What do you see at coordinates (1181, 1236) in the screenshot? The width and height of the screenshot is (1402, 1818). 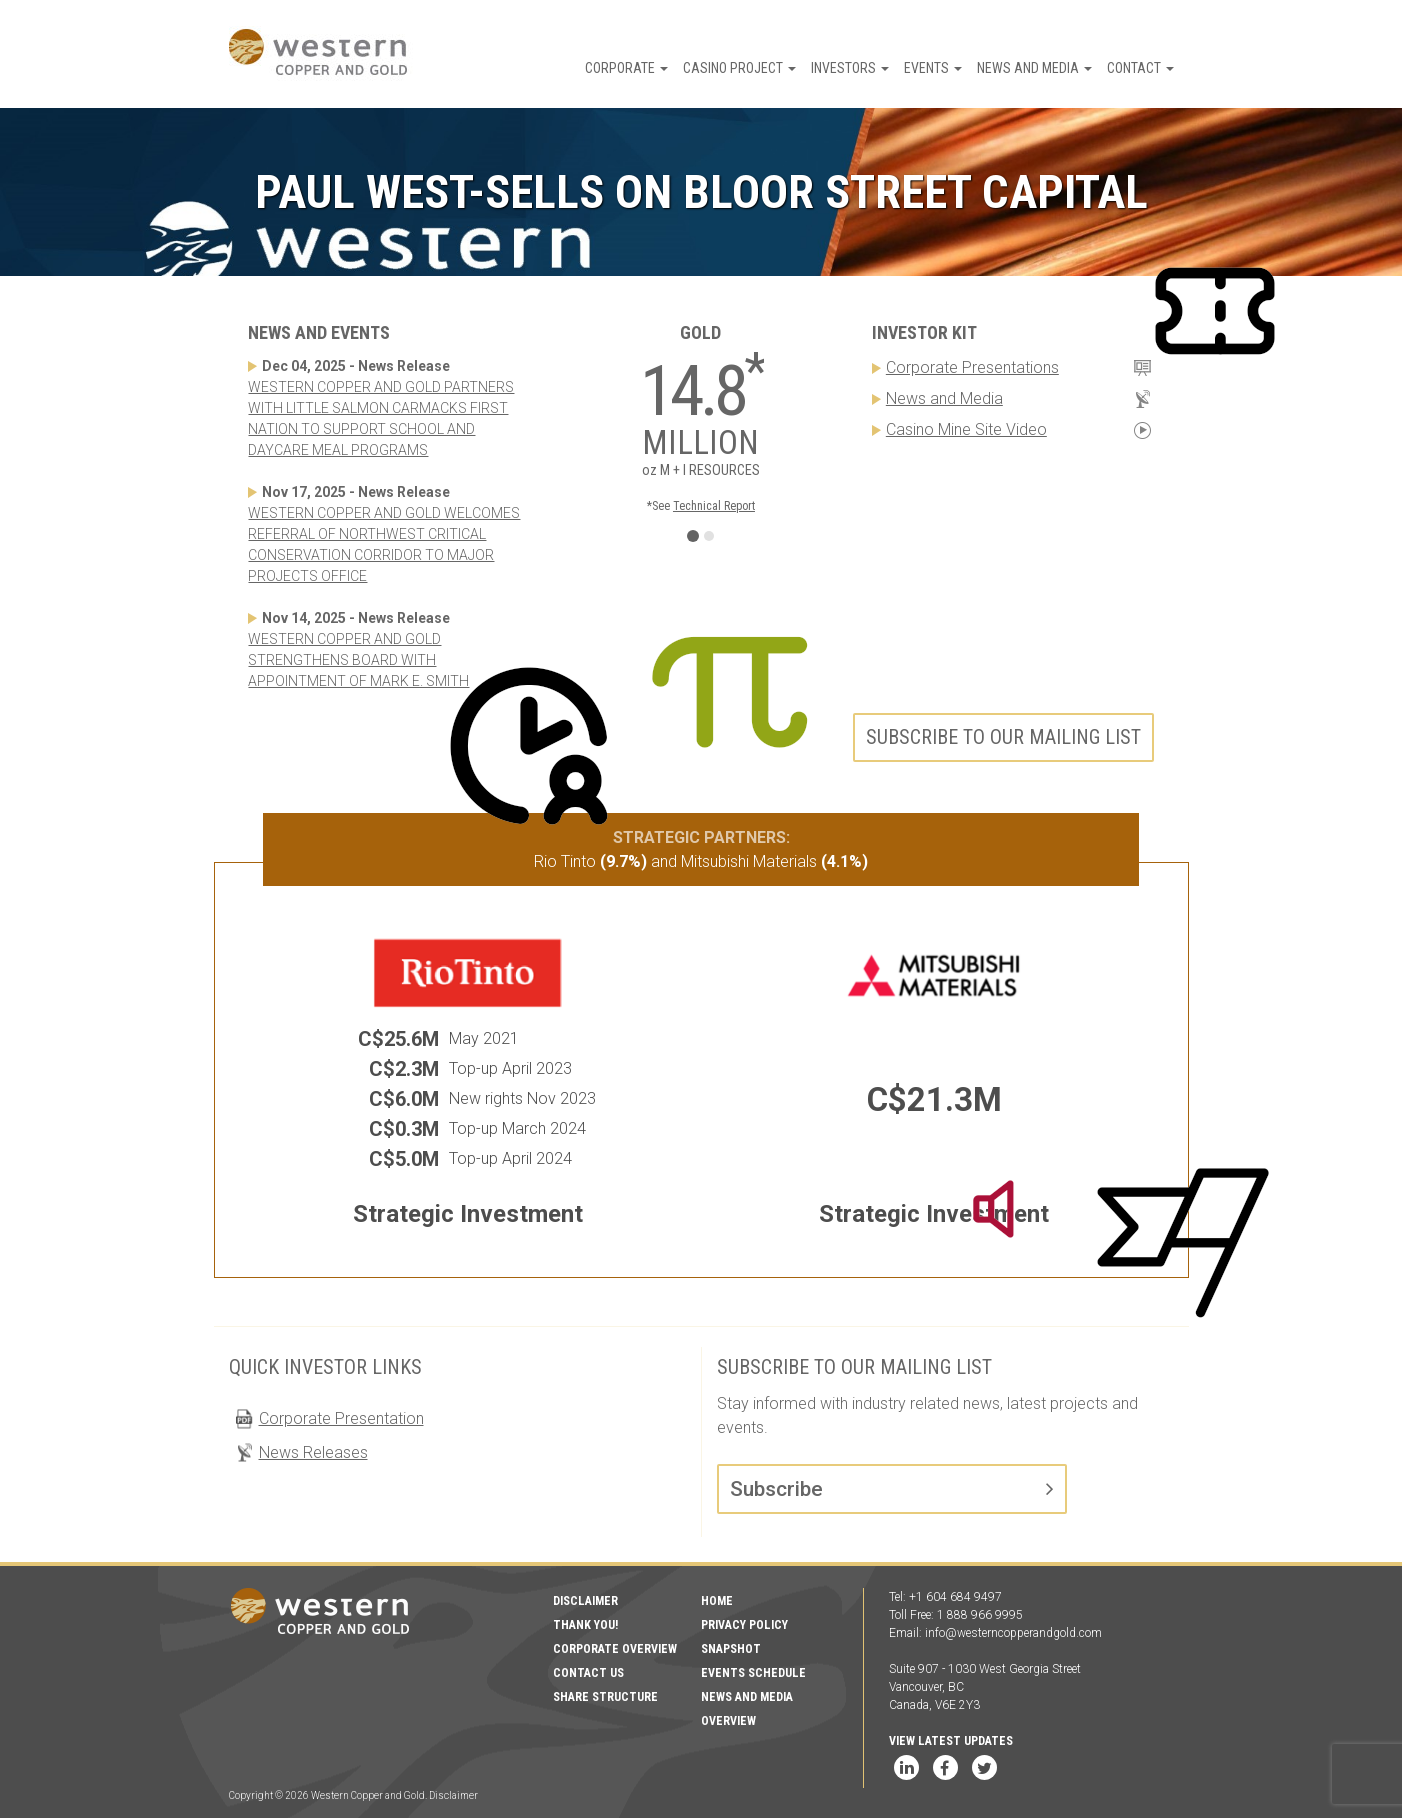 I see `flag or mark an item for follow-up` at bounding box center [1181, 1236].